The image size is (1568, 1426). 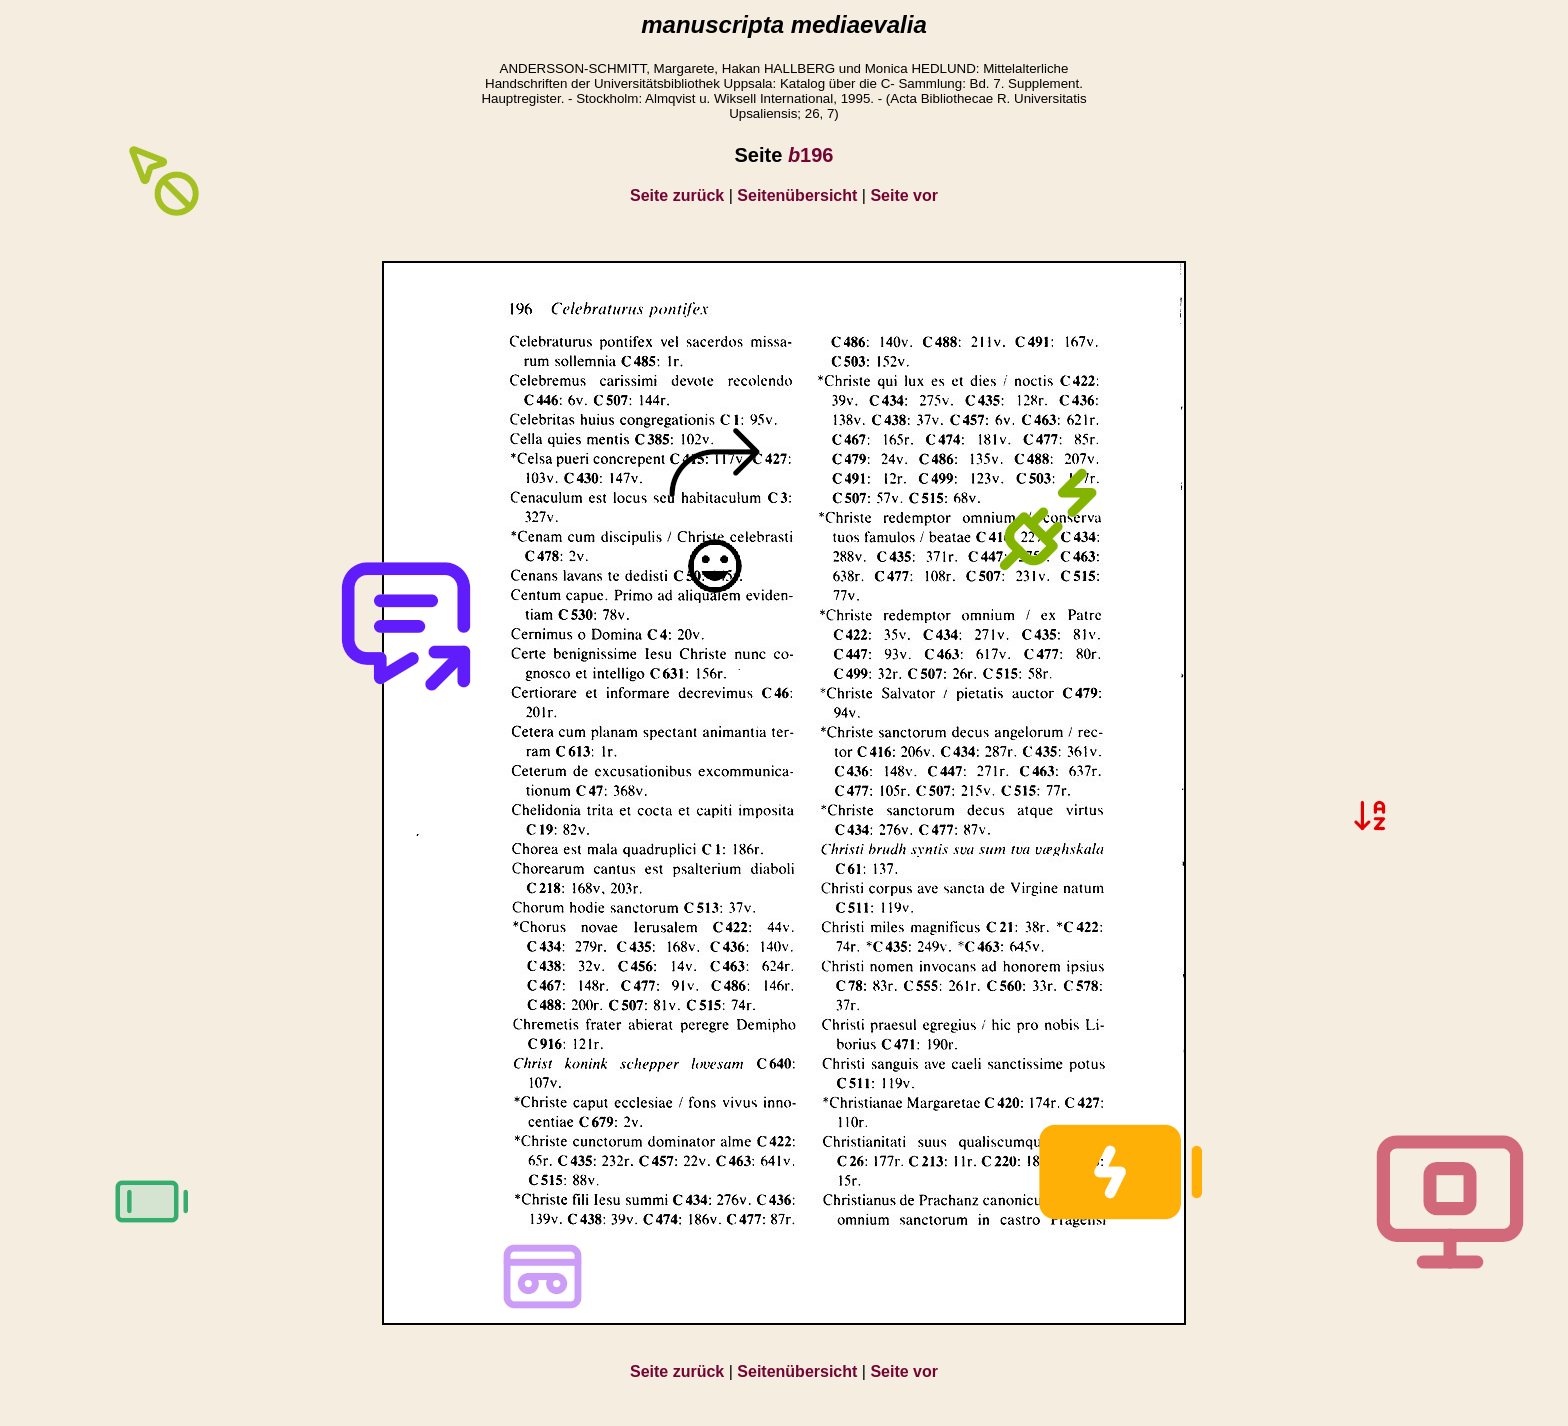 I want to click on indicates low battery level, so click(x=150, y=1201).